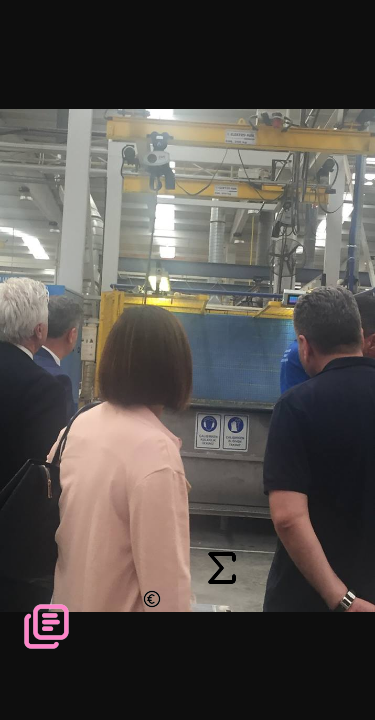 This screenshot has height=720, width=375. What do you see at coordinates (222, 568) in the screenshot?
I see `calculate the sum of selected values` at bounding box center [222, 568].